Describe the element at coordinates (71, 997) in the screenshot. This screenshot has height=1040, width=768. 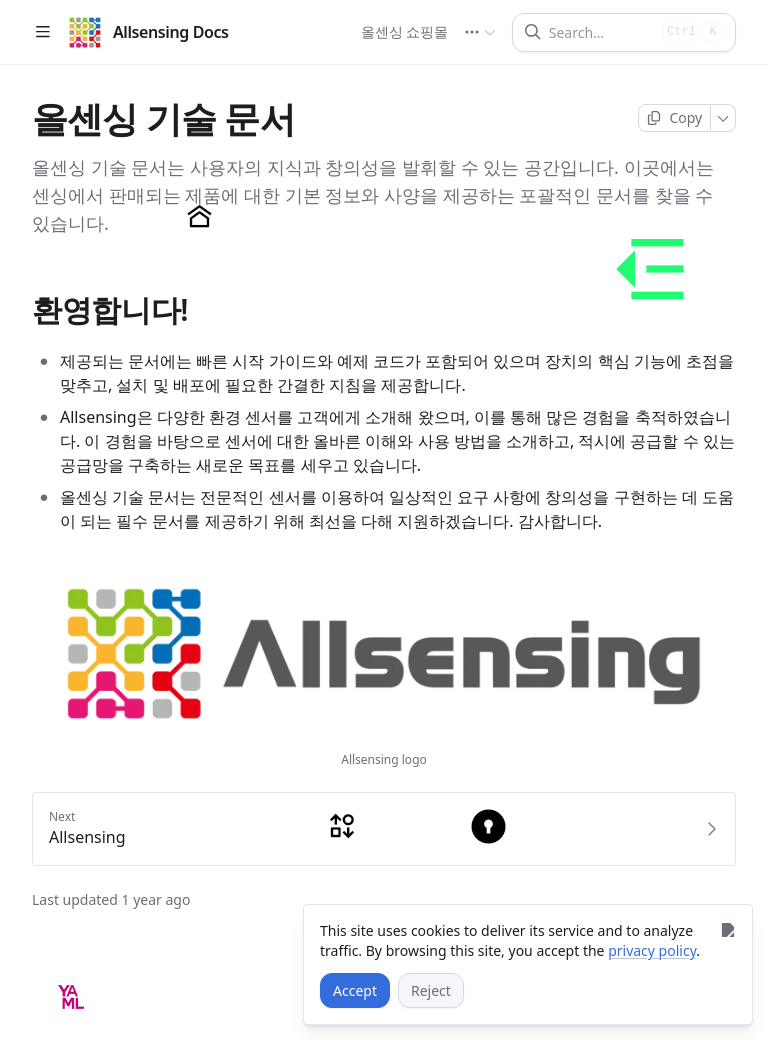
I see `indicates a YAML configuration file` at that location.